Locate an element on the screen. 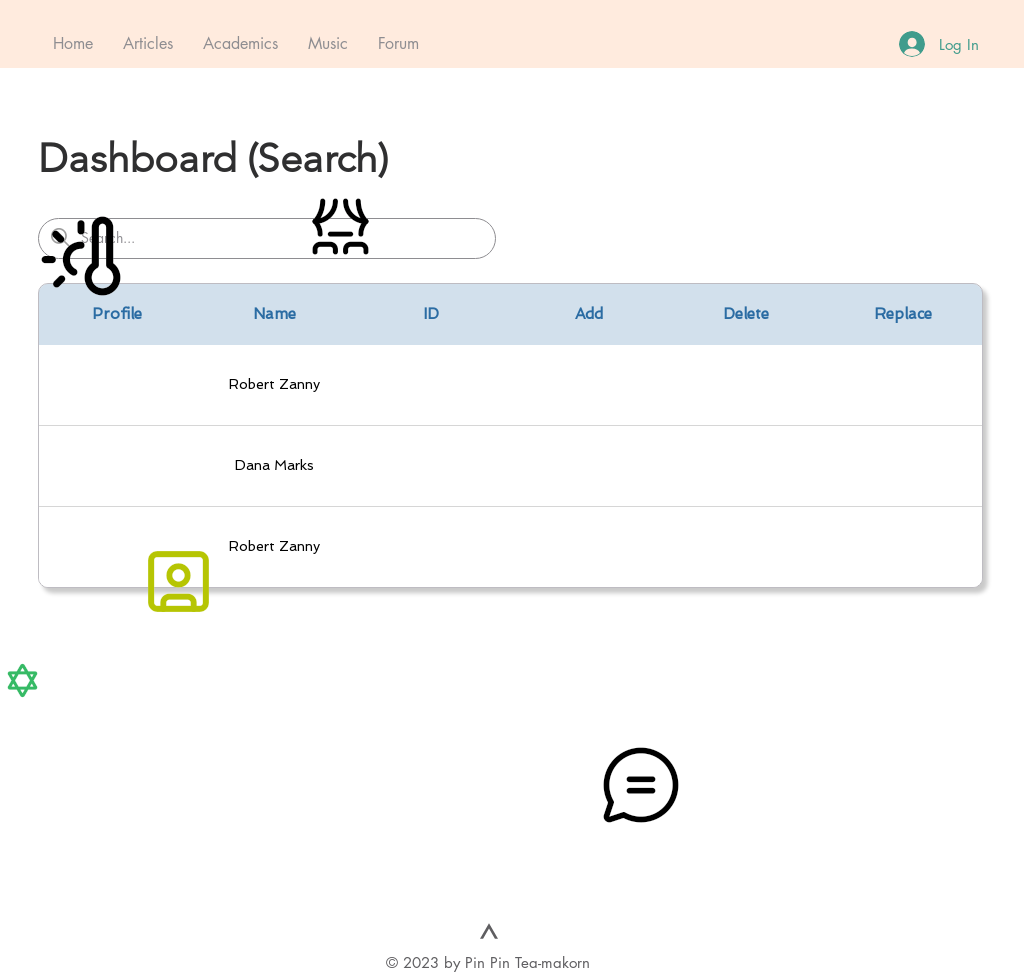 The image size is (1024, 977). access theater or cinema listings is located at coordinates (340, 226).